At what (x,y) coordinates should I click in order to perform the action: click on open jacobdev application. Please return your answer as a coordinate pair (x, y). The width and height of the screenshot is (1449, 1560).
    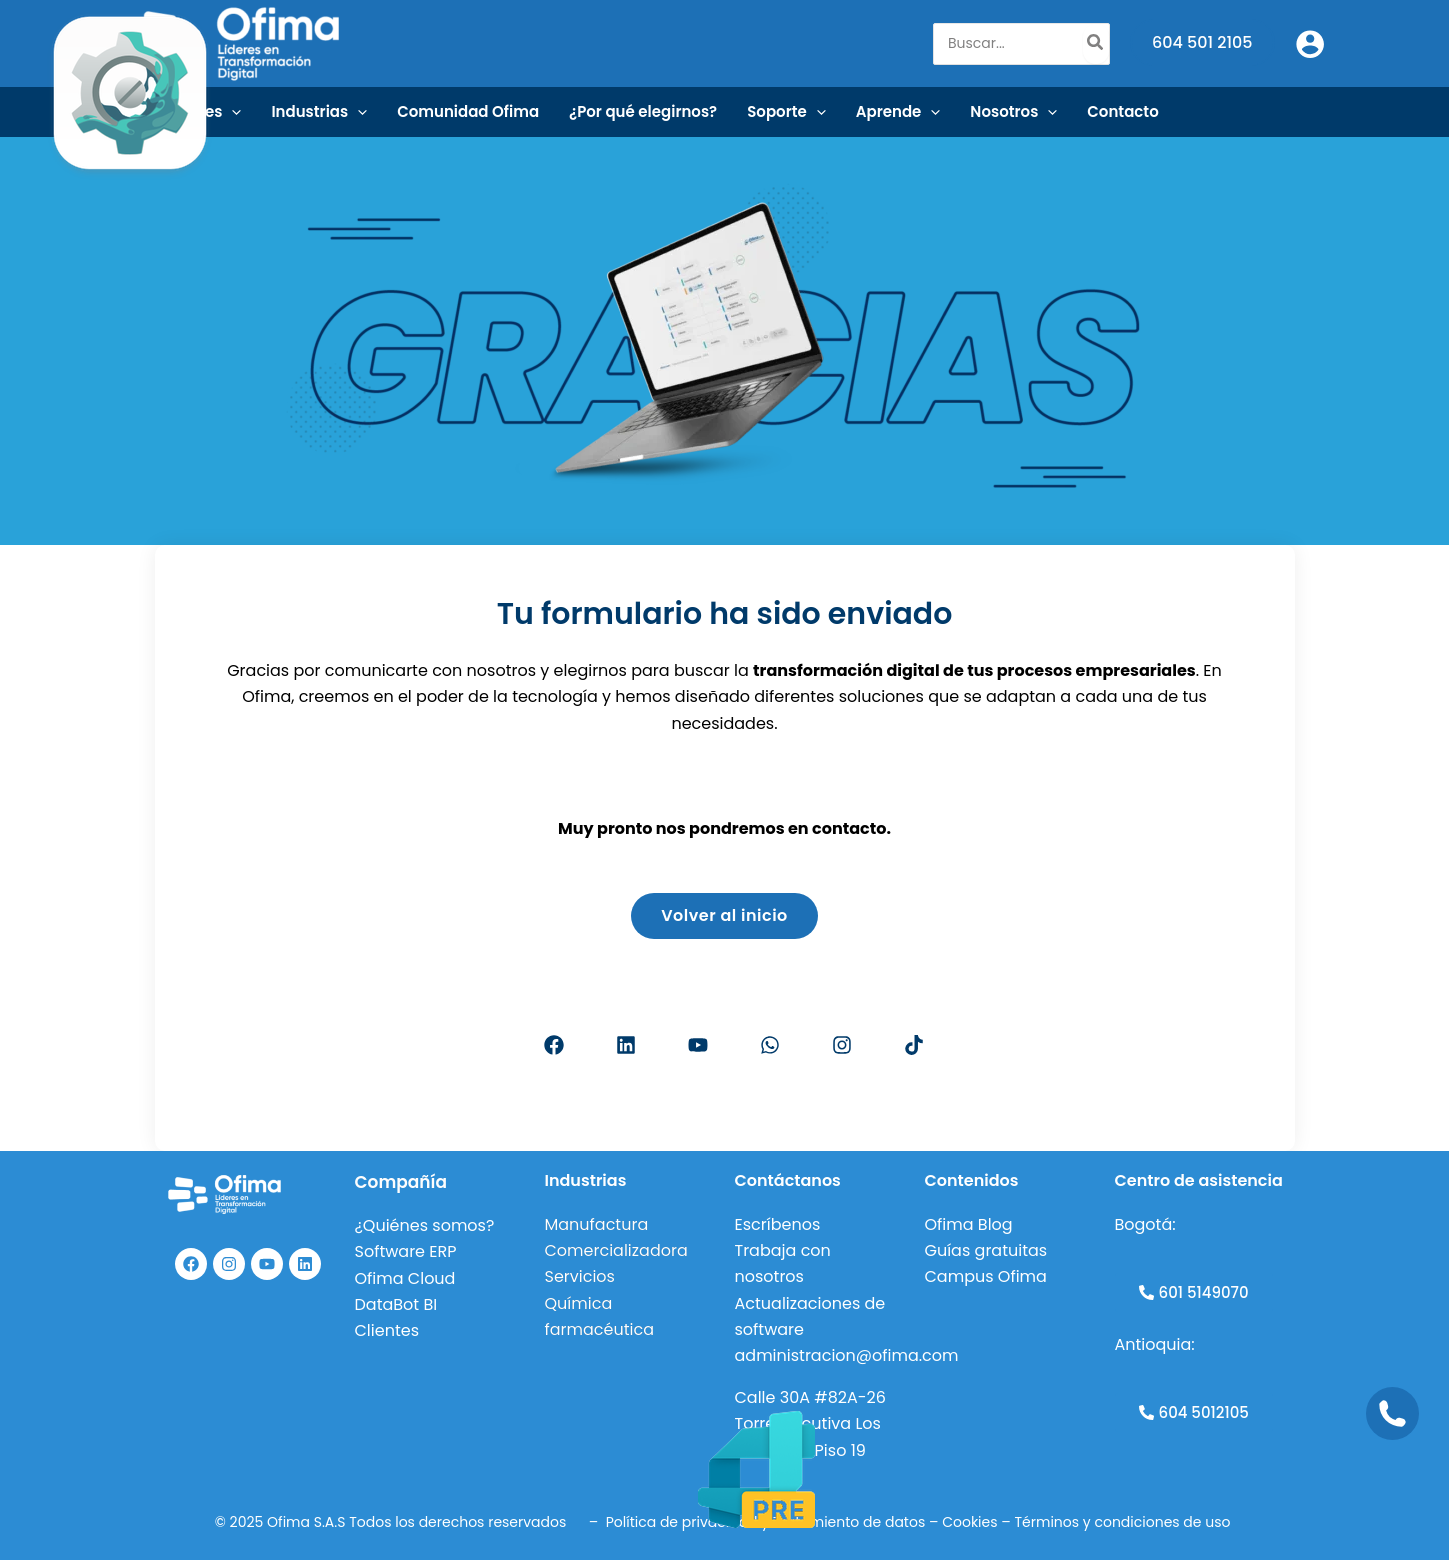
    Looking at the image, I should click on (130, 93).